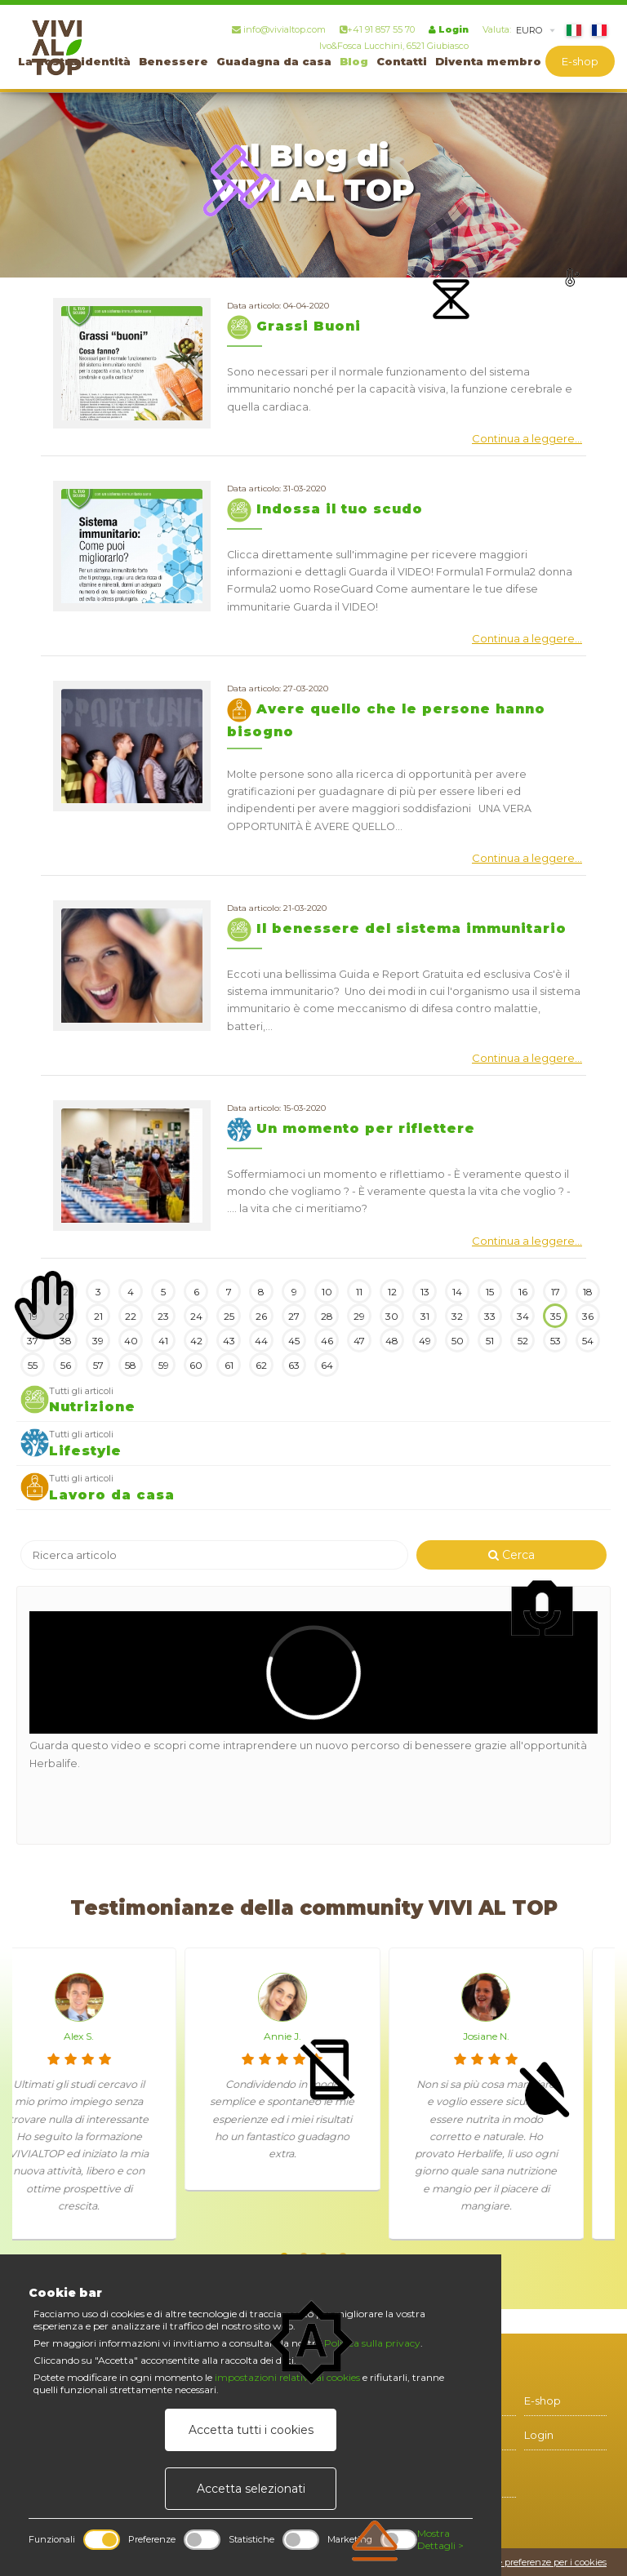  What do you see at coordinates (571, 278) in the screenshot?
I see `view current temperature` at bounding box center [571, 278].